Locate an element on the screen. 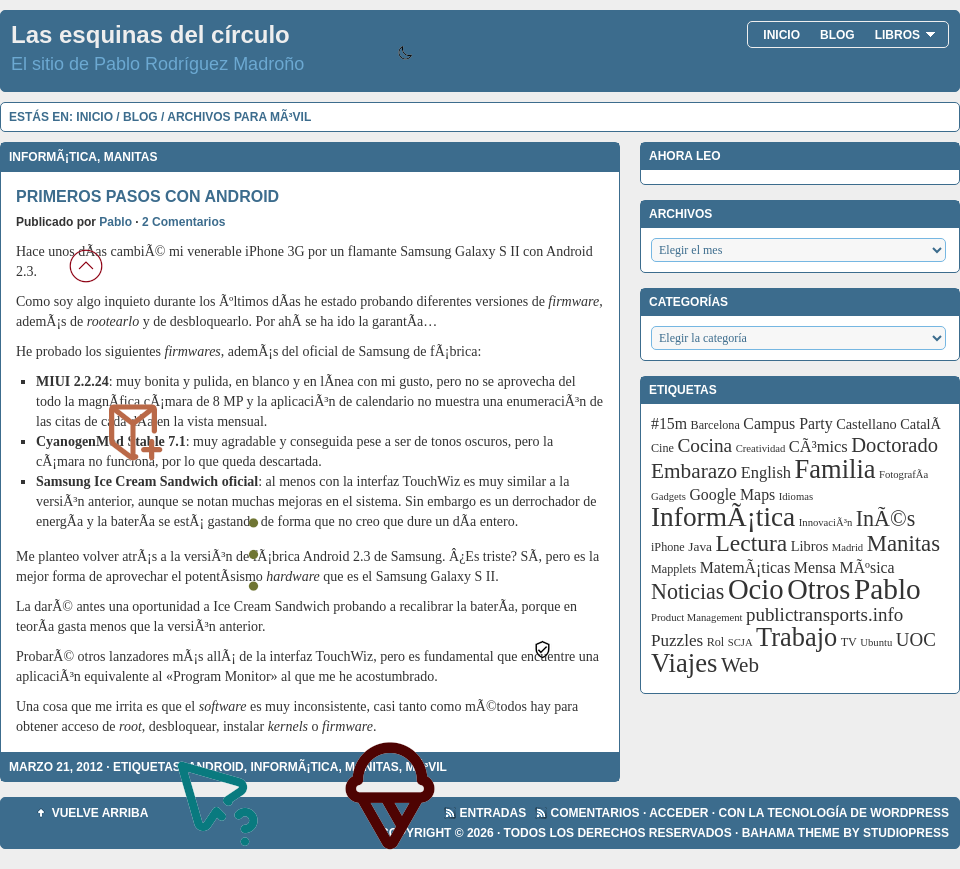  open more options menu is located at coordinates (253, 554).